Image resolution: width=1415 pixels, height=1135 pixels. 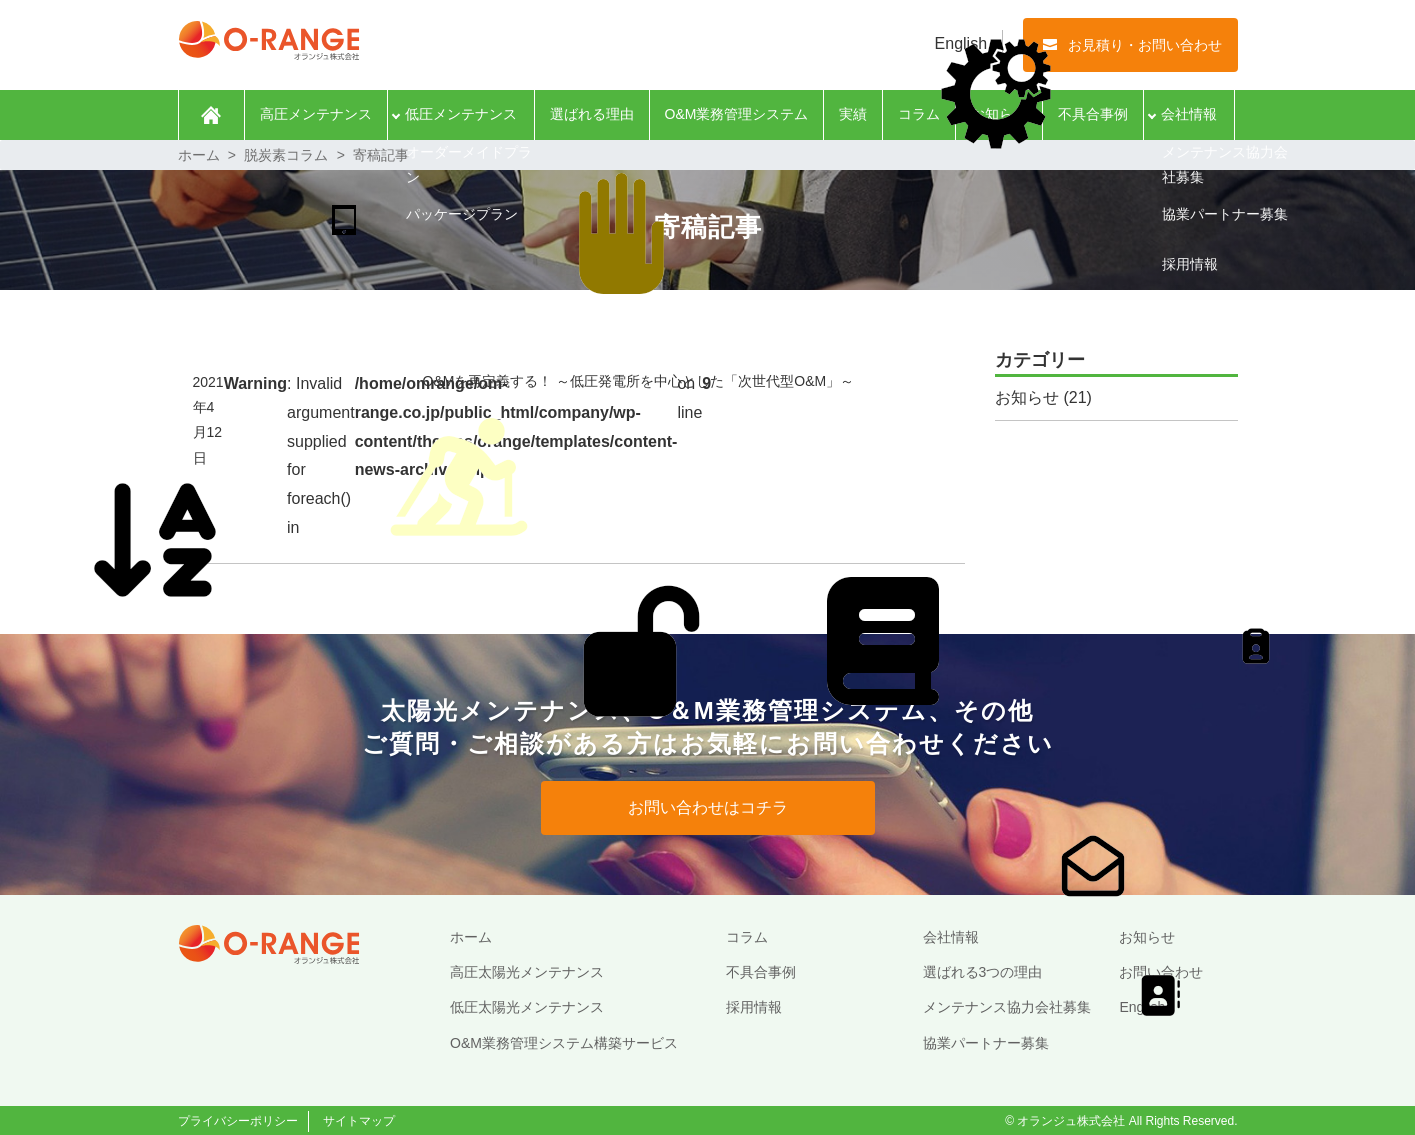 What do you see at coordinates (1159, 995) in the screenshot?
I see `open your contacts list` at bounding box center [1159, 995].